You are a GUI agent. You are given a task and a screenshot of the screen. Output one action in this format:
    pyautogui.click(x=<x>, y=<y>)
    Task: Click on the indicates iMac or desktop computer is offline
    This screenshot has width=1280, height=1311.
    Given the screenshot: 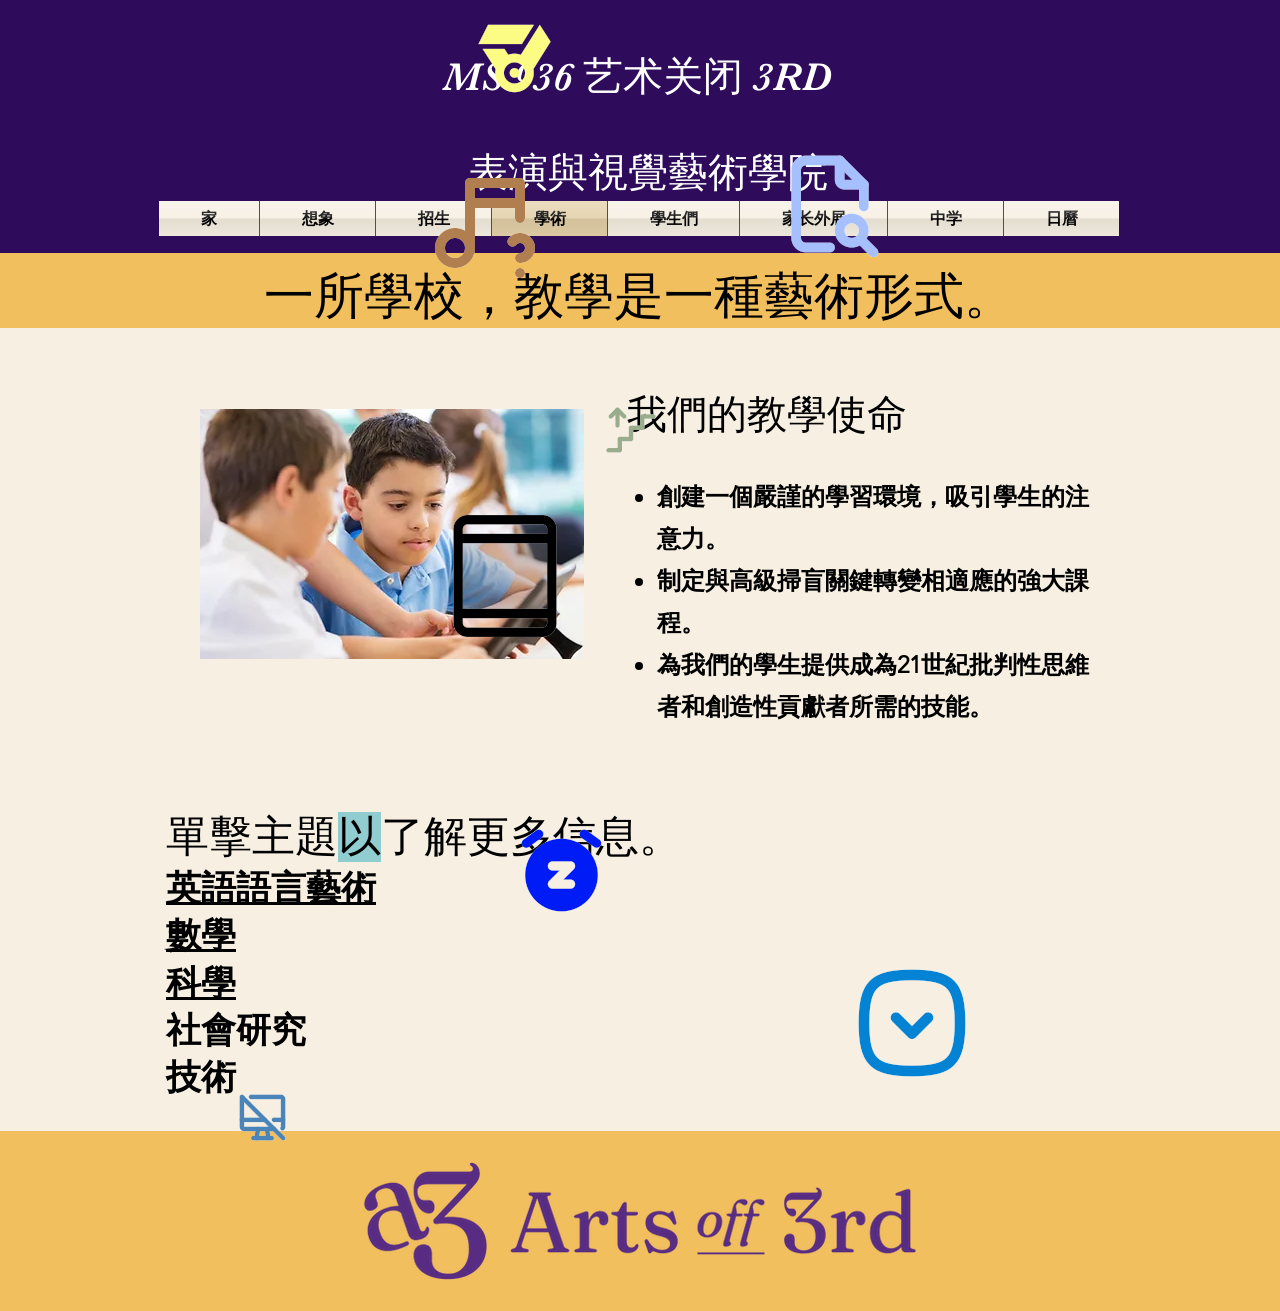 What is the action you would take?
    pyautogui.click(x=262, y=1117)
    